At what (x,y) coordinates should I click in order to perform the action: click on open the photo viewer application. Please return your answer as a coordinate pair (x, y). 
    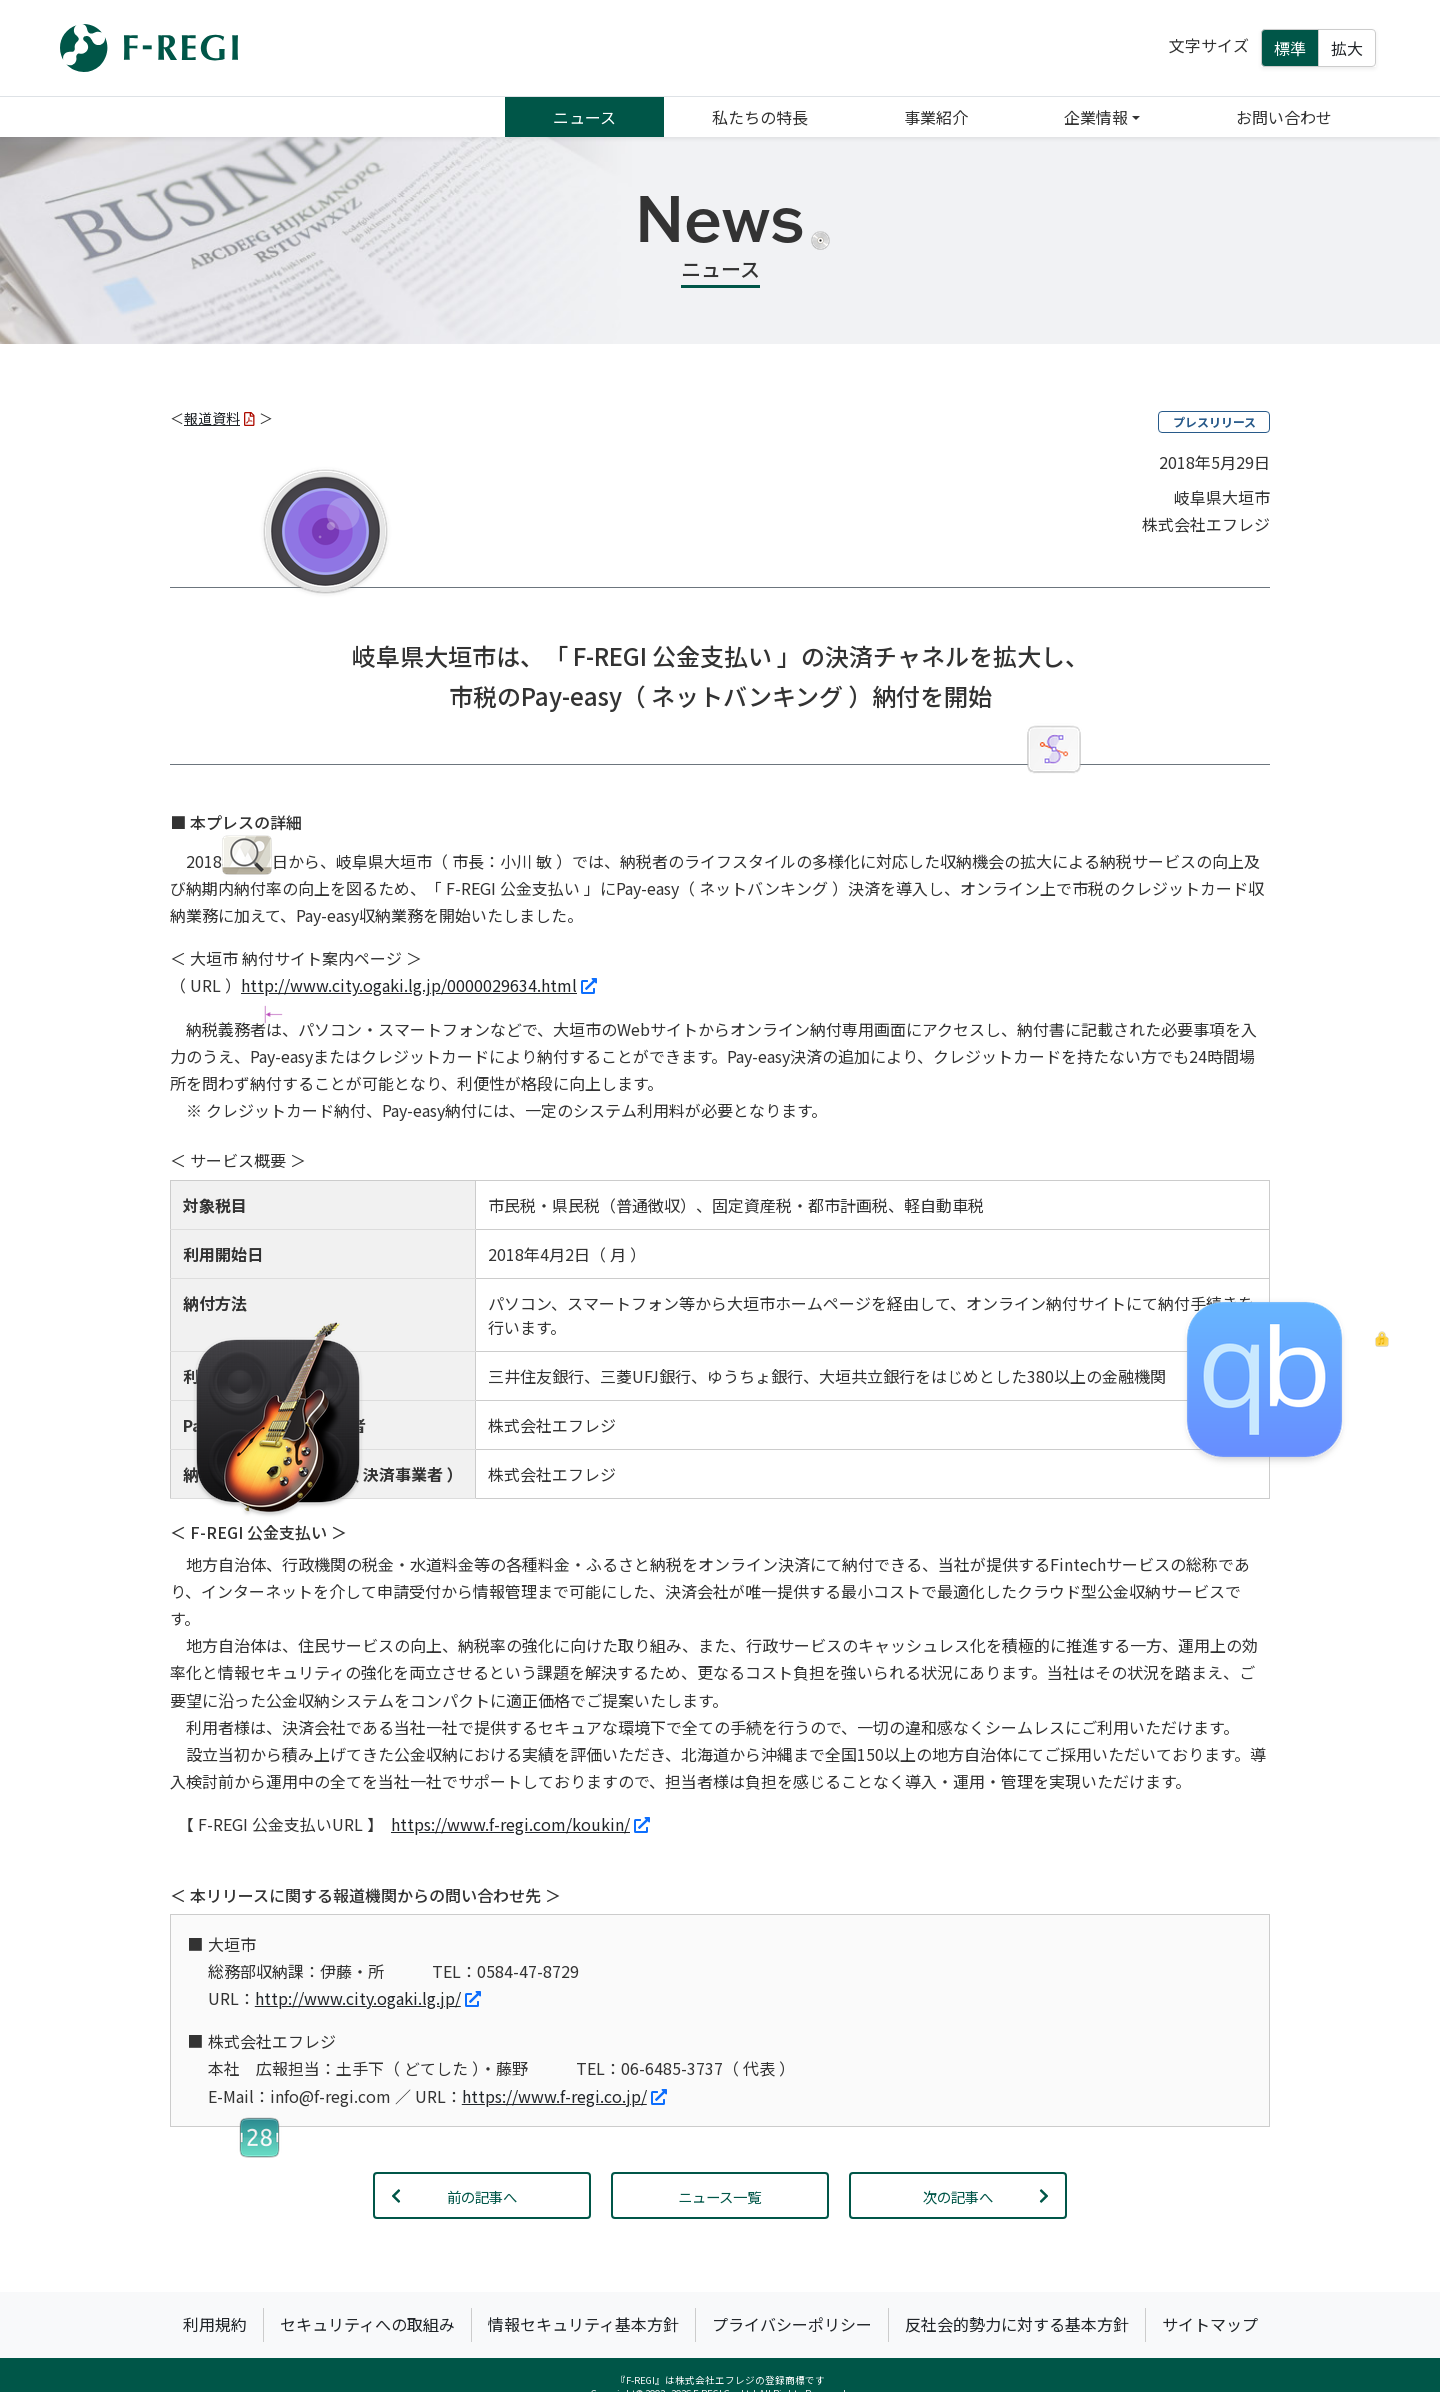
    Looking at the image, I should click on (247, 855).